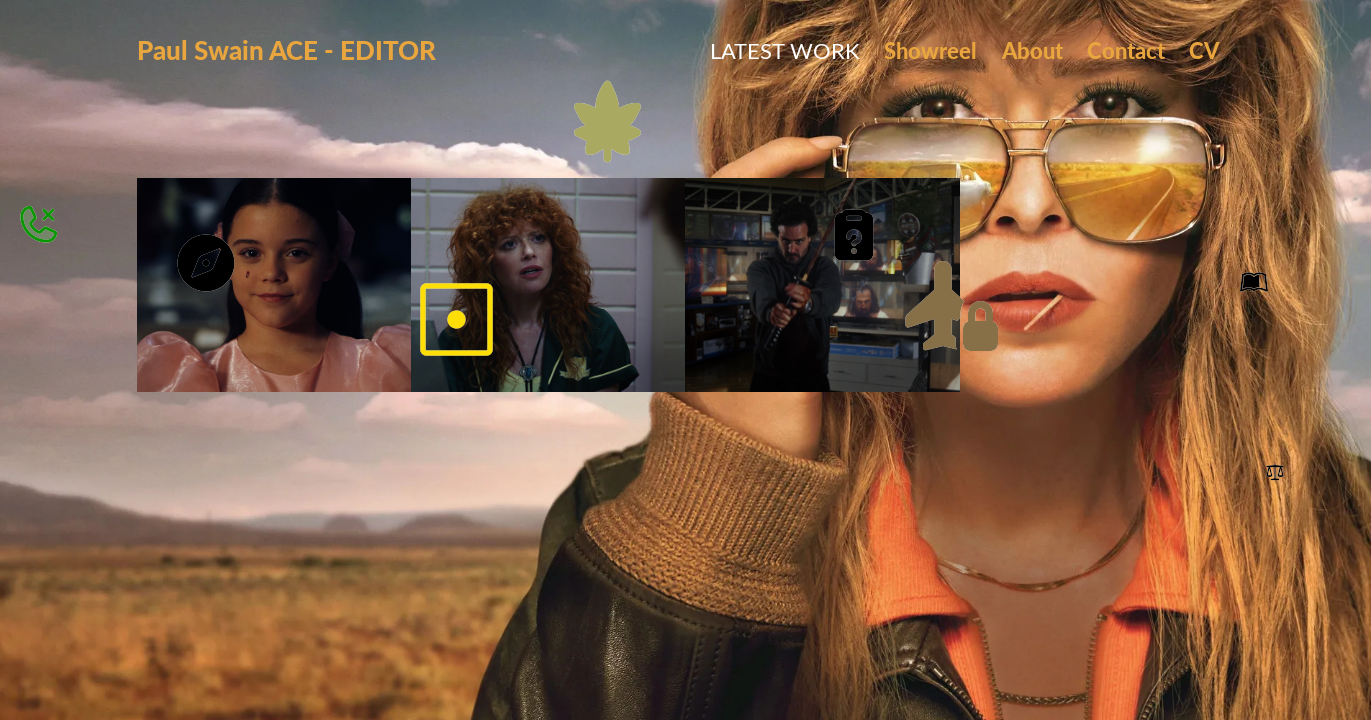 This screenshot has height=720, width=1371. I want to click on indicates cannabis-related content or products, so click(607, 121).